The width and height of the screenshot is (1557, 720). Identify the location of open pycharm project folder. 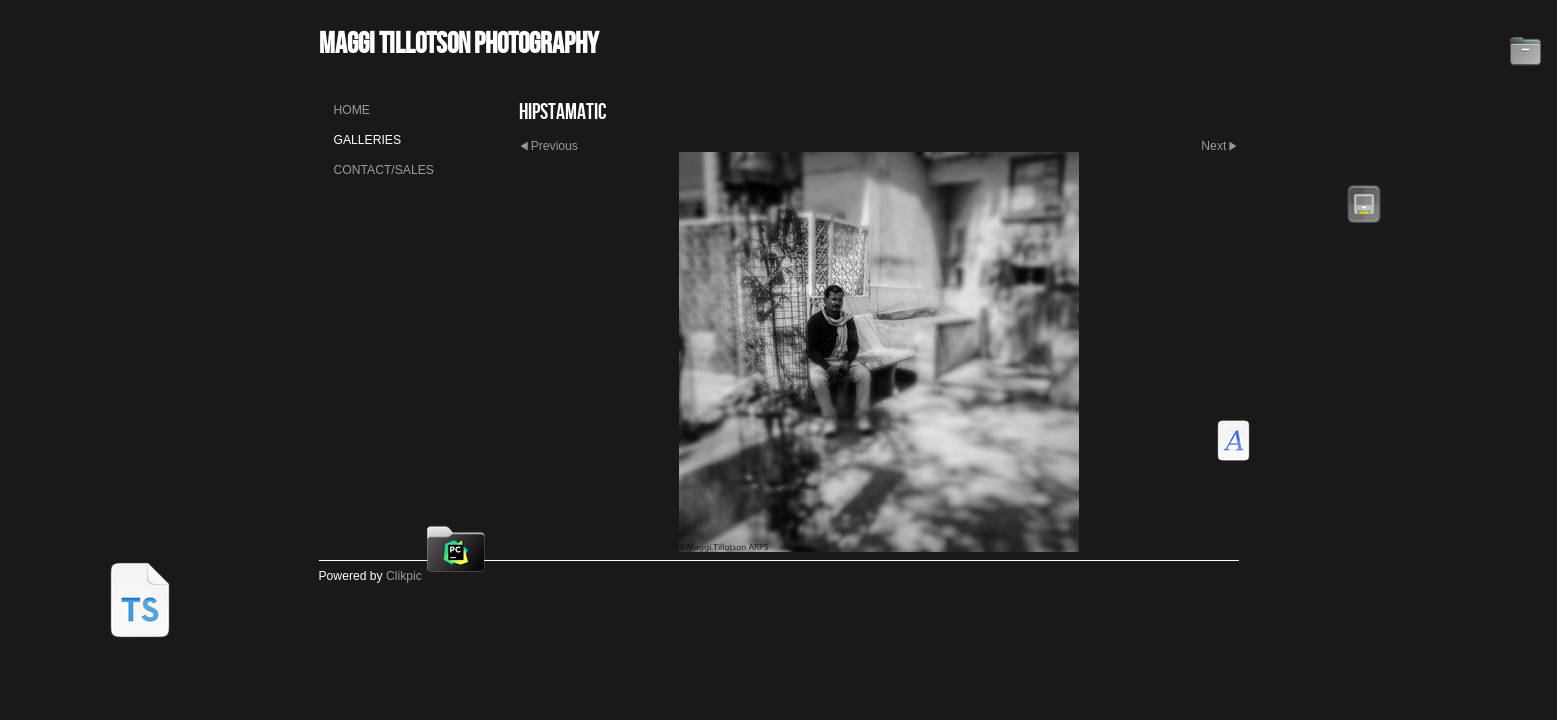
(455, 550).